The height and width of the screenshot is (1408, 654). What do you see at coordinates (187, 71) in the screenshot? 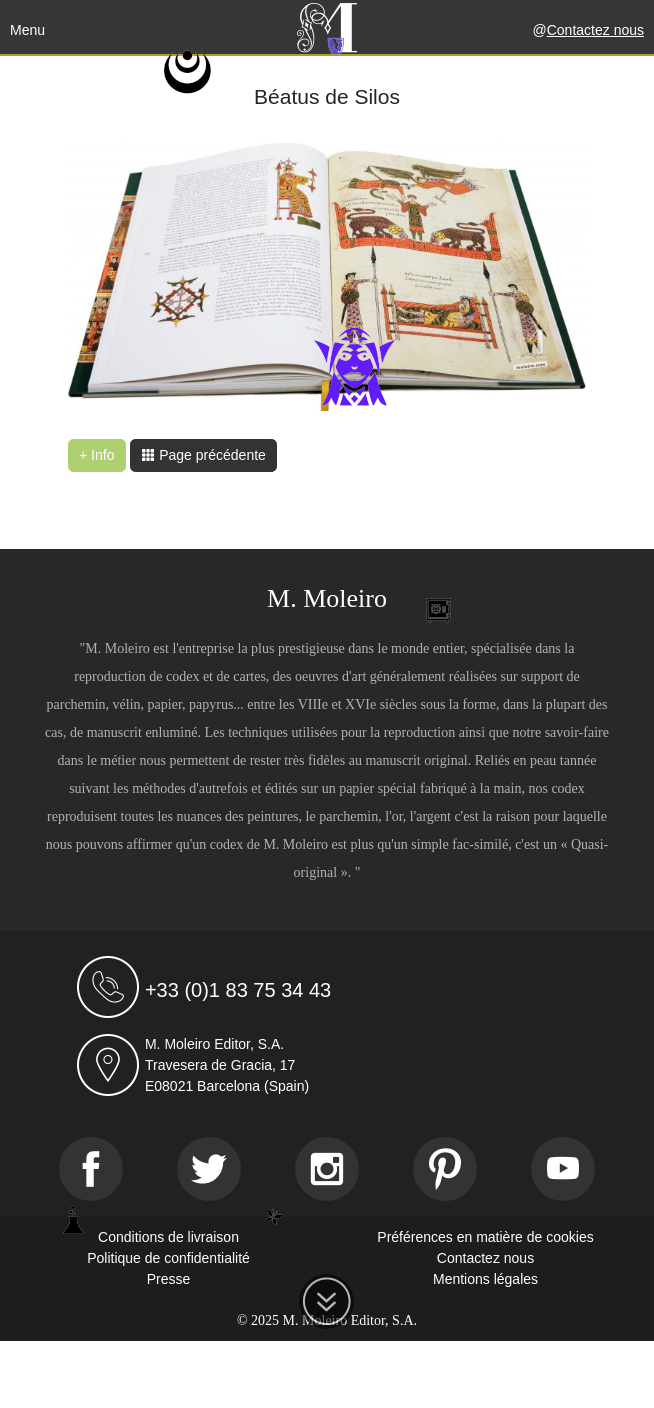
I see `indicates a loading or syncing state` at bounding box center [187, 71].